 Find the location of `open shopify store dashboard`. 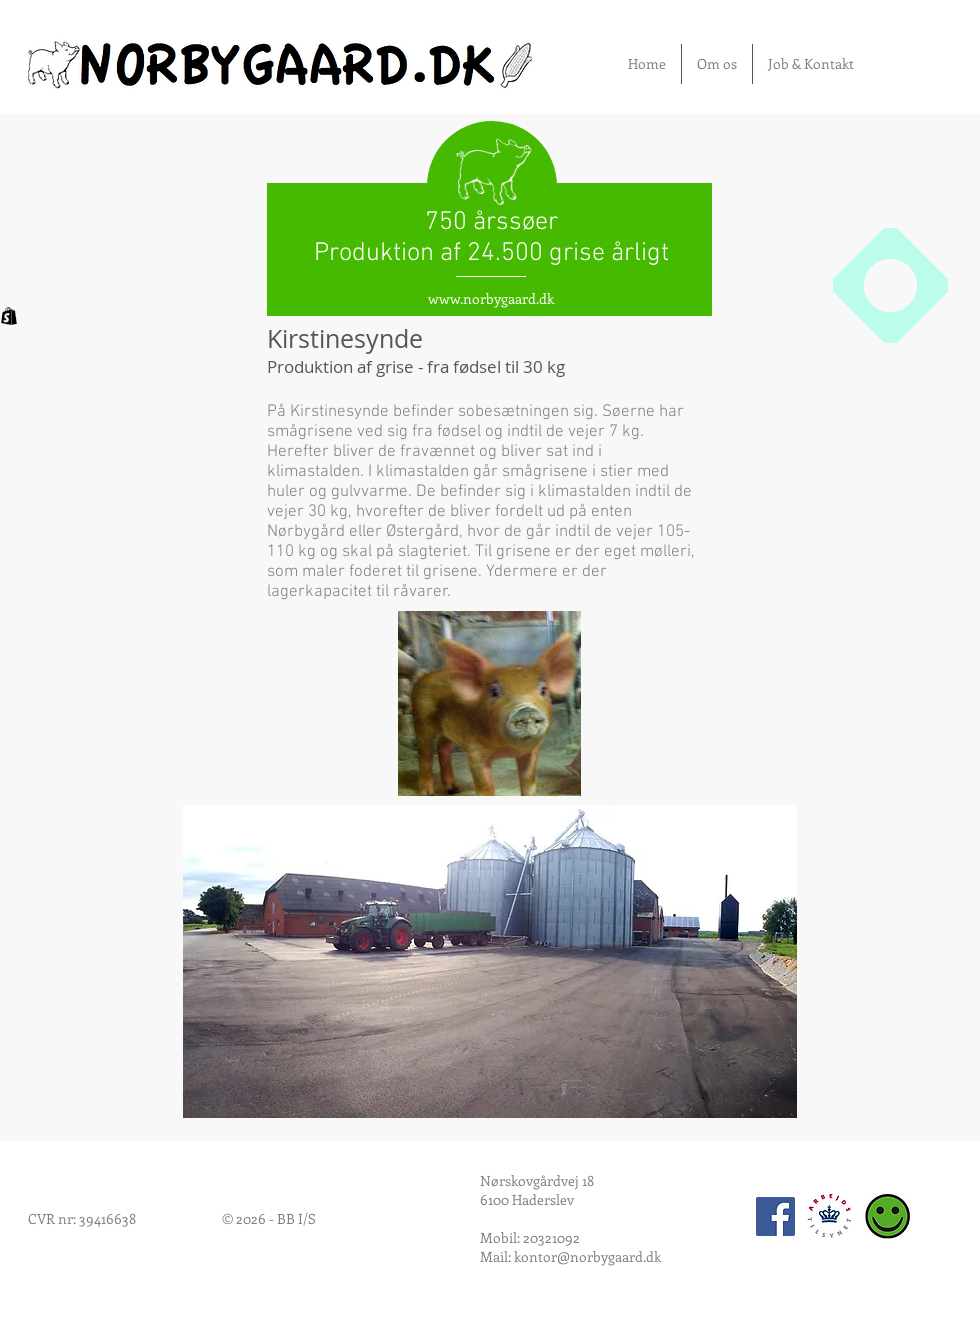

open shopify store dashboard is located at coordinates (9, 316).